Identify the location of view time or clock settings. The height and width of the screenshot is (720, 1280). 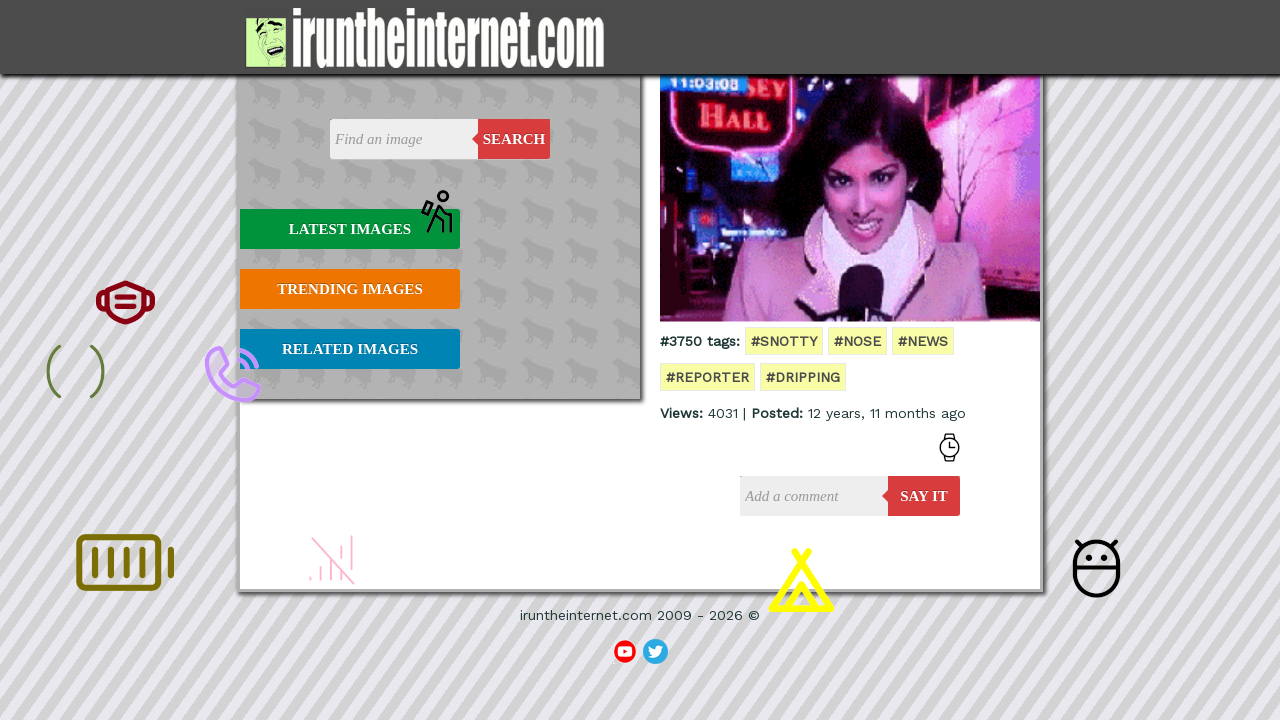
(949, 447).